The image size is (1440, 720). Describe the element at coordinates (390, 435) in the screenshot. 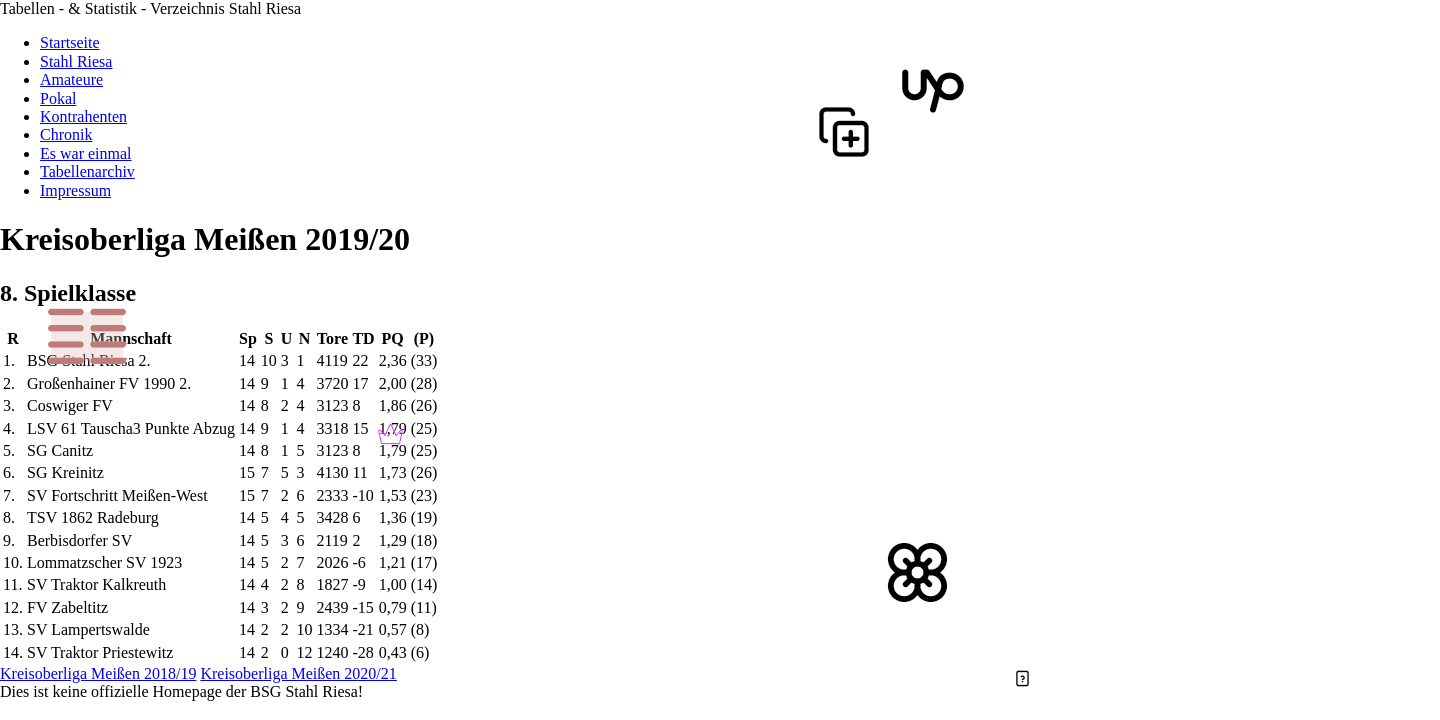

I see `indicates premium or pro membership status` at that location.